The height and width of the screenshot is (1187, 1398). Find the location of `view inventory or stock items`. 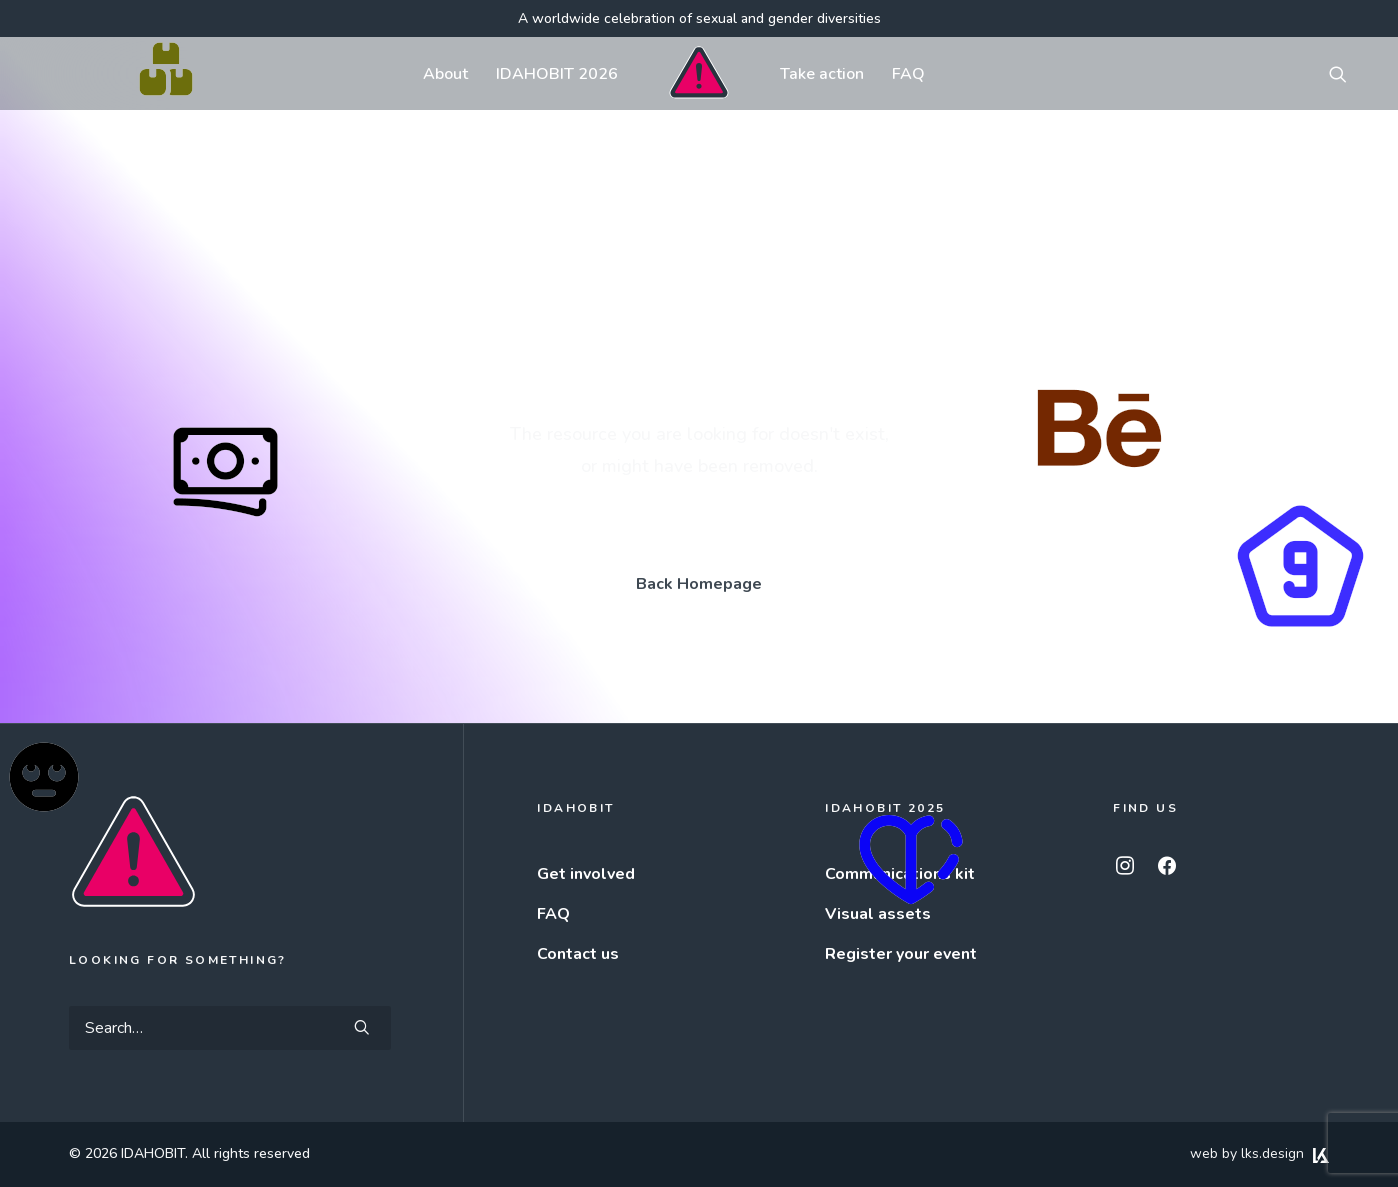

view inventory or stock items is located at coordinates (166, 69).